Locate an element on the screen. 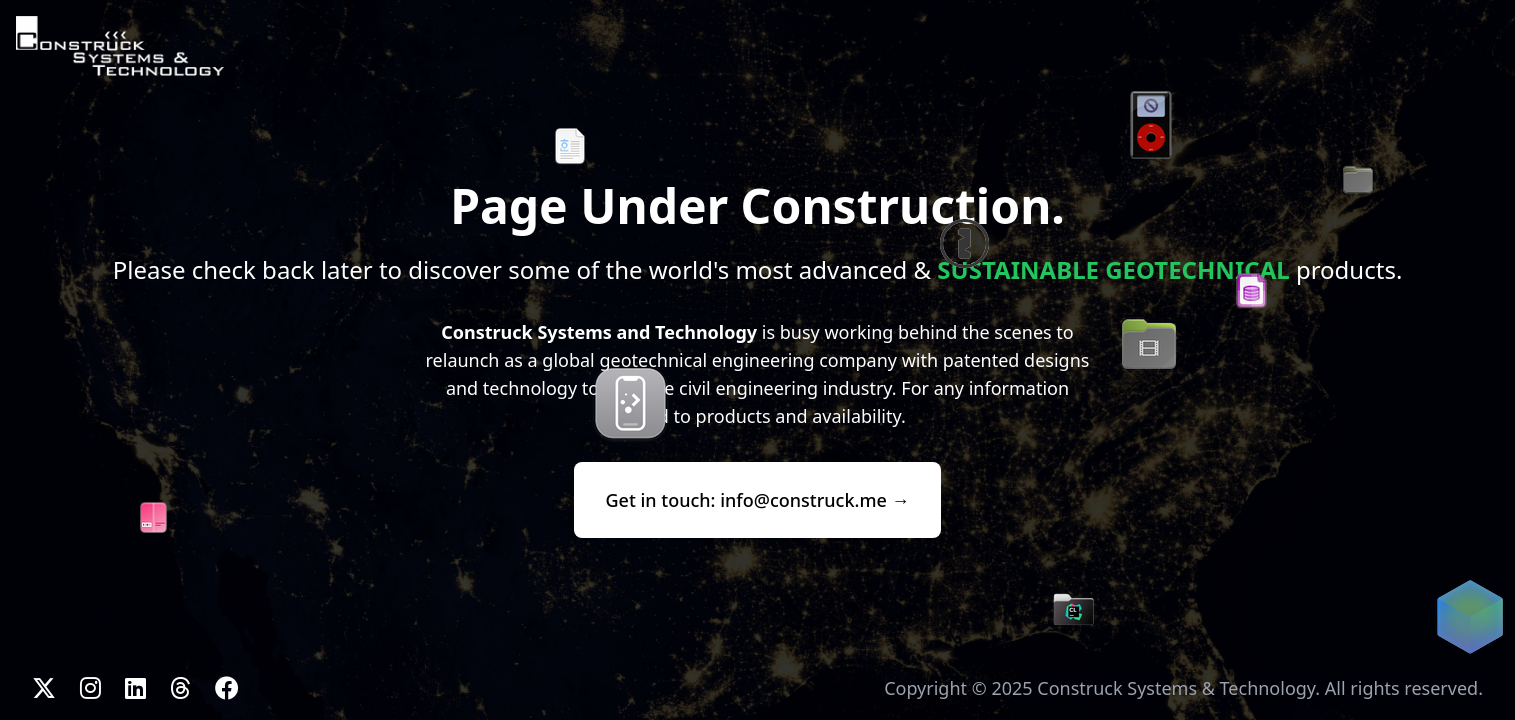 The height and width of the screenshot is (720, 1515). open a folder or directory is located at coordinates (1358, 179).